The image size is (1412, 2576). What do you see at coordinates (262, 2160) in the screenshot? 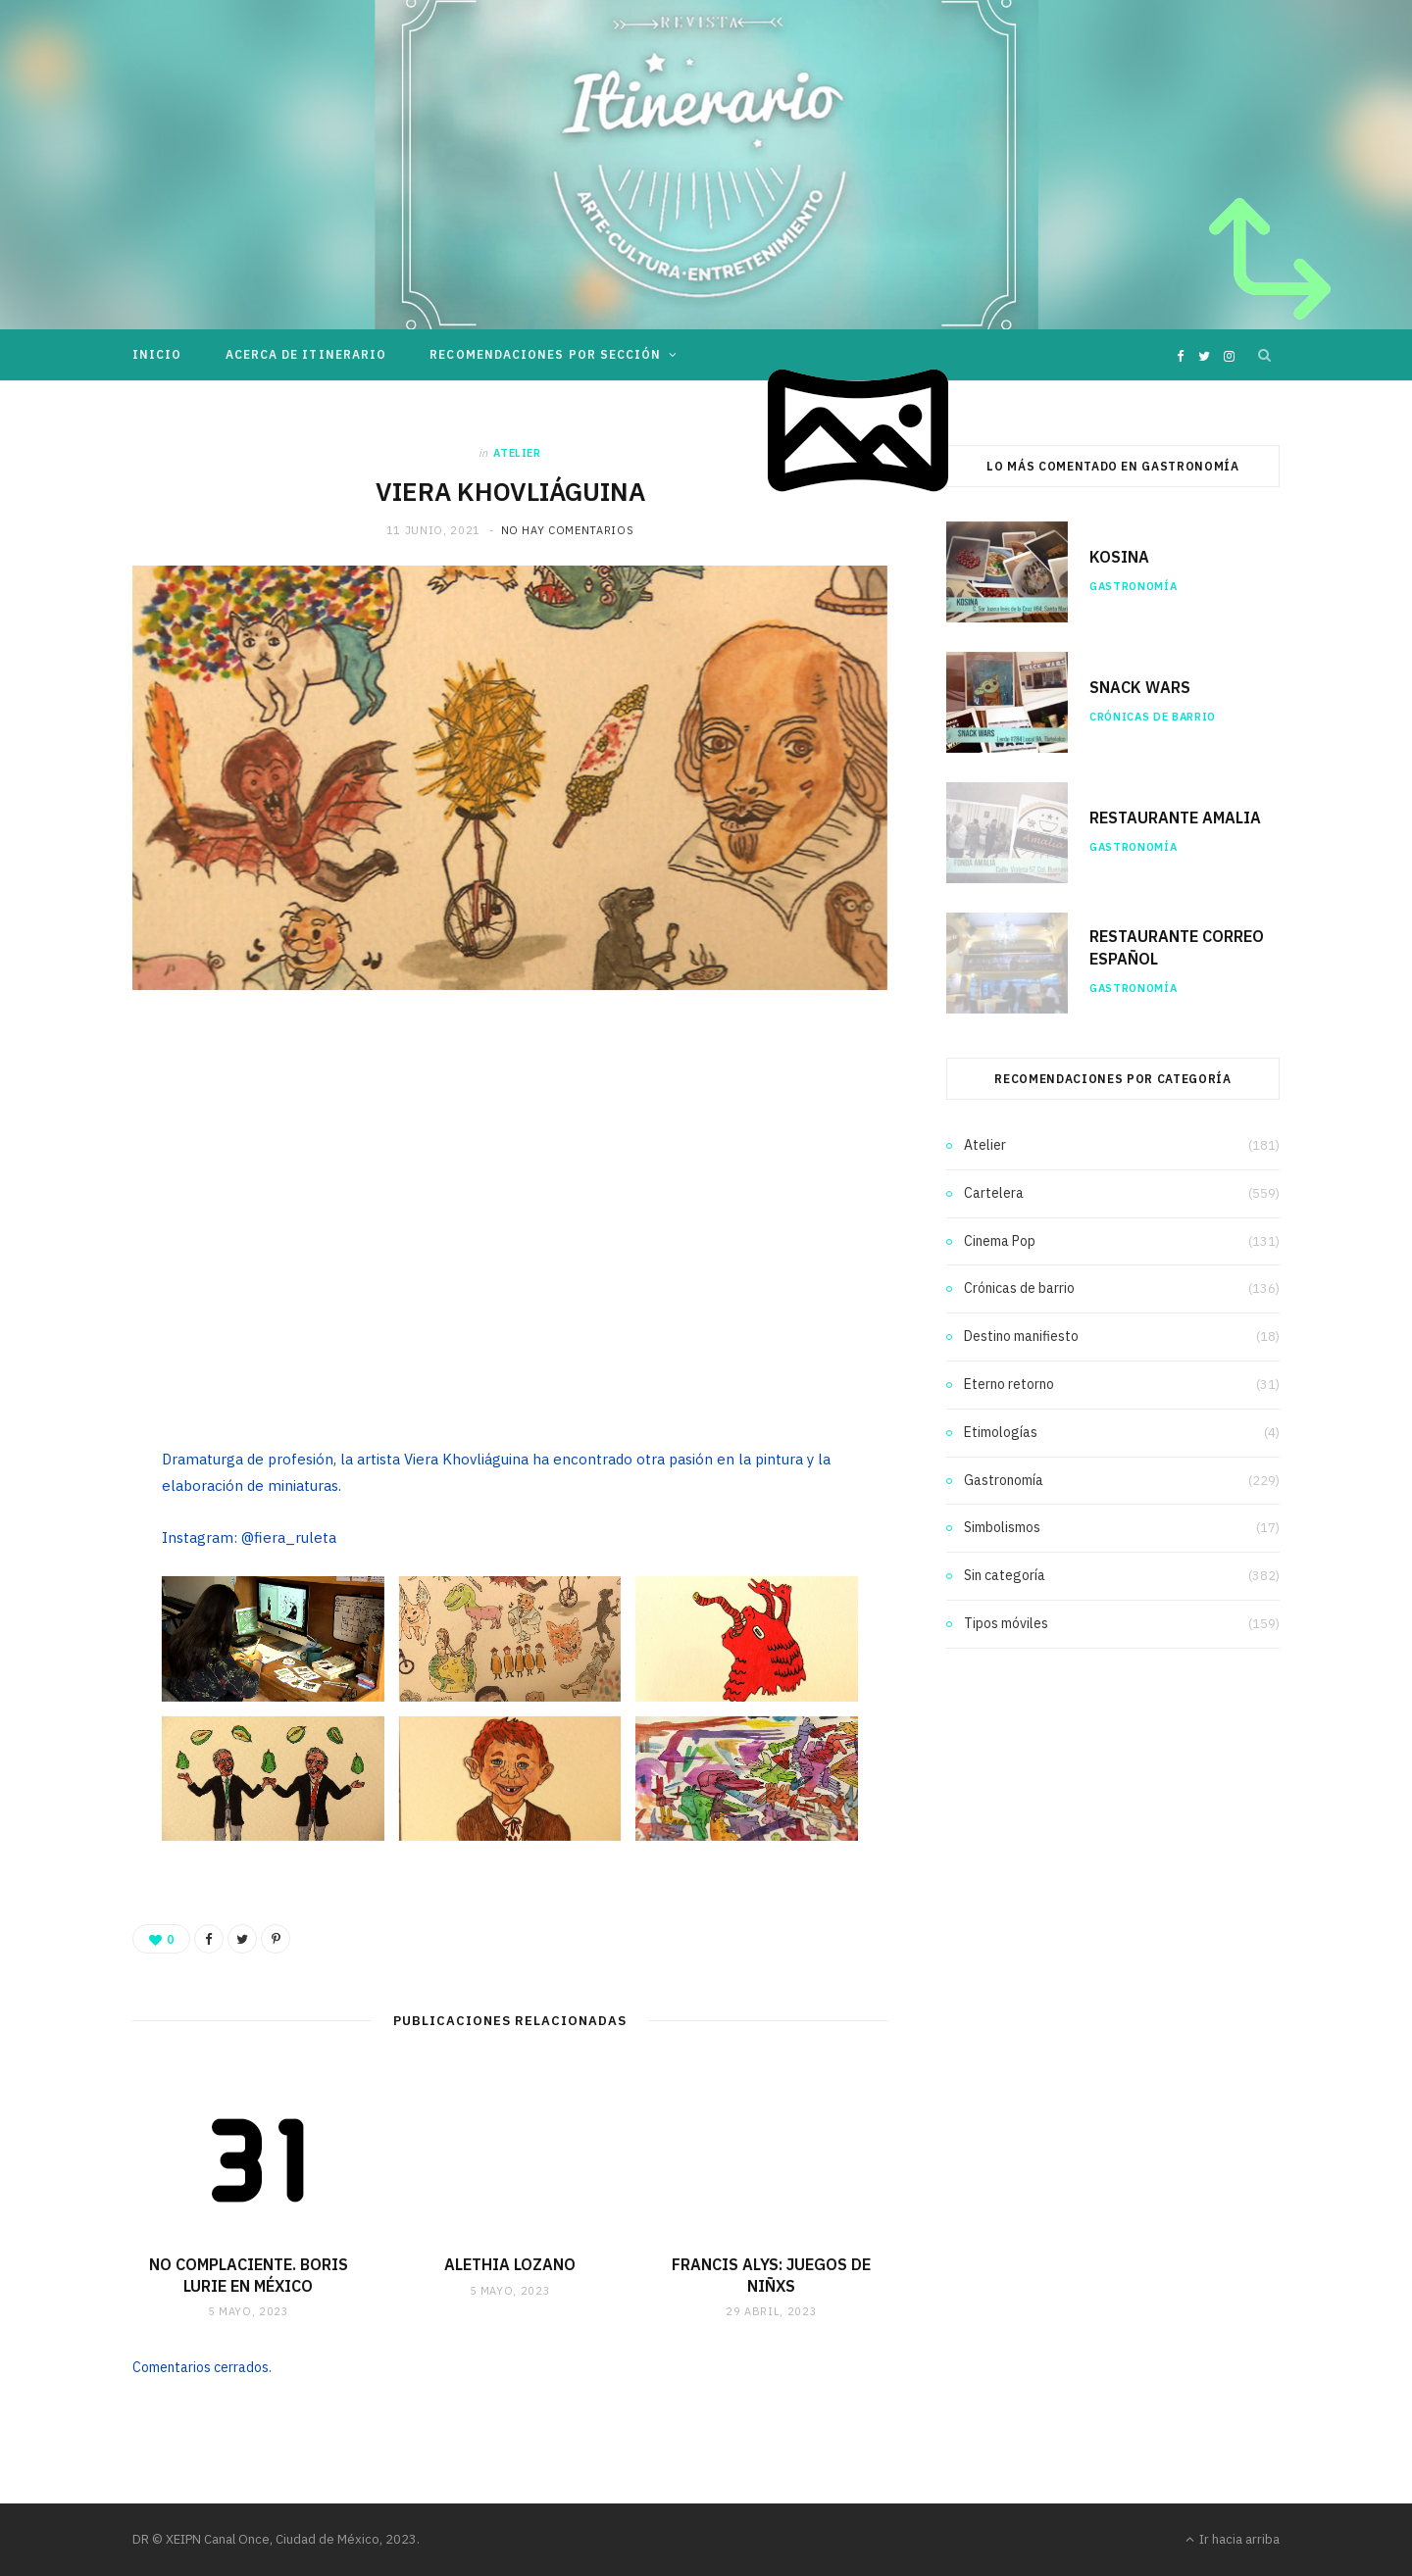
I see `indicates the 31st day of the month` at bounding box center [262, 2160].